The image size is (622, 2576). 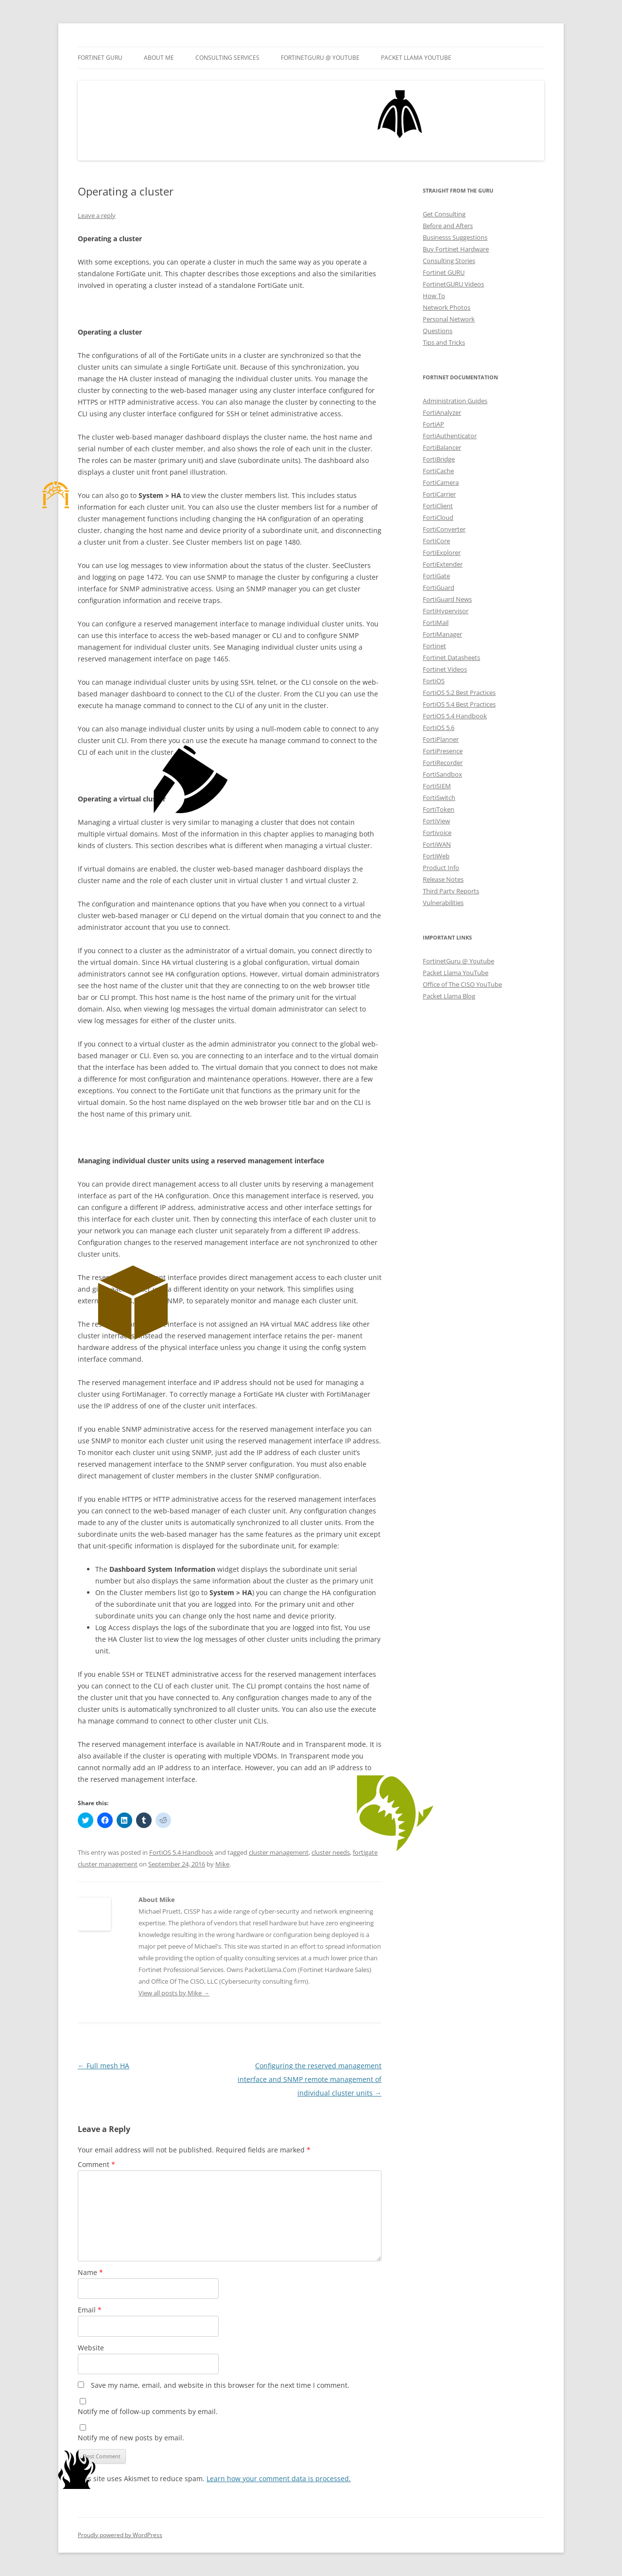 What do you see at coordinates (399, 114) in the screenshot?
I see `indicates duck or waterfowl-related content in a game` at bounding box center [399, 114].